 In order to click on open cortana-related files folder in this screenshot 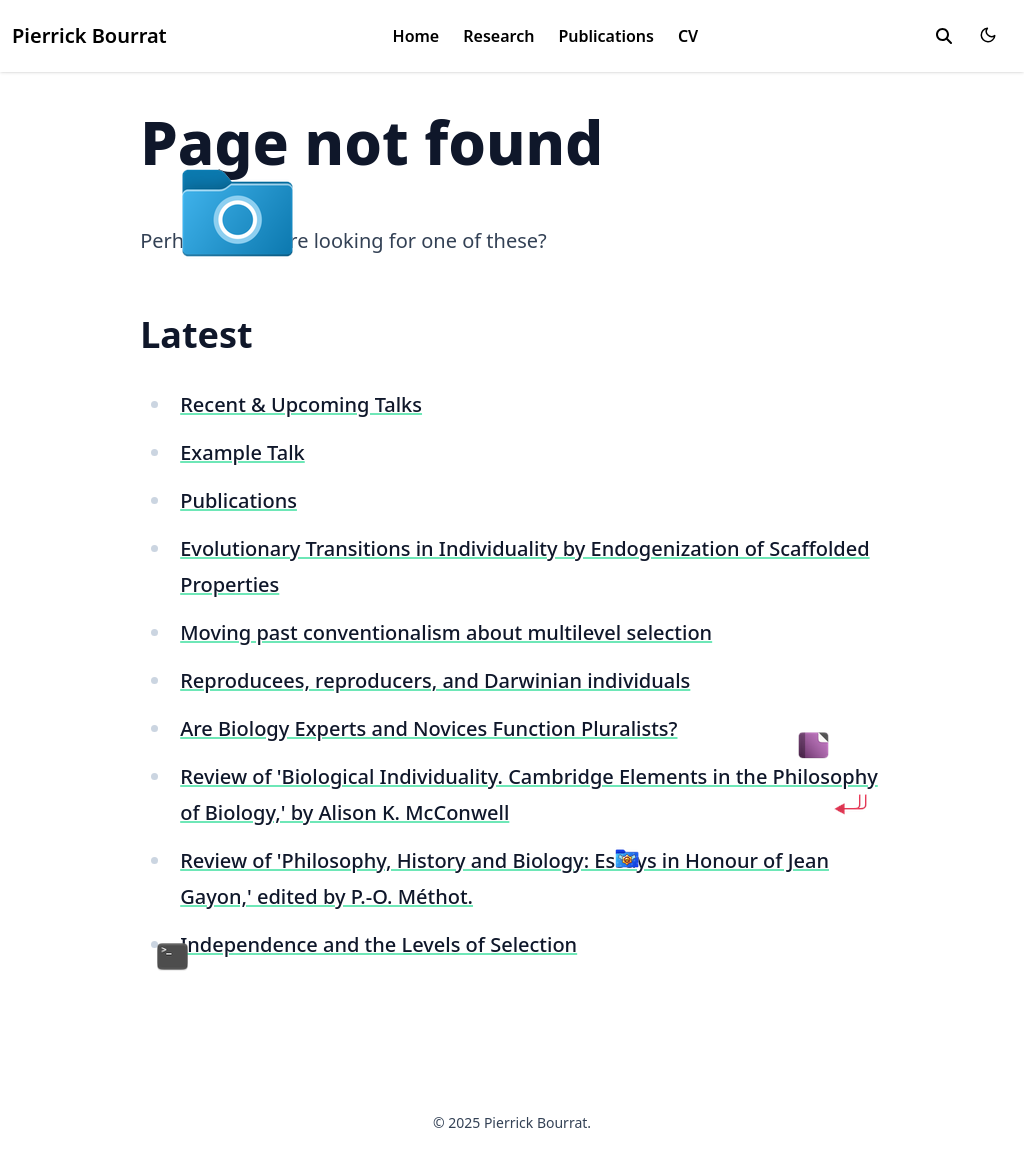, I will do `click(237, 216)`.